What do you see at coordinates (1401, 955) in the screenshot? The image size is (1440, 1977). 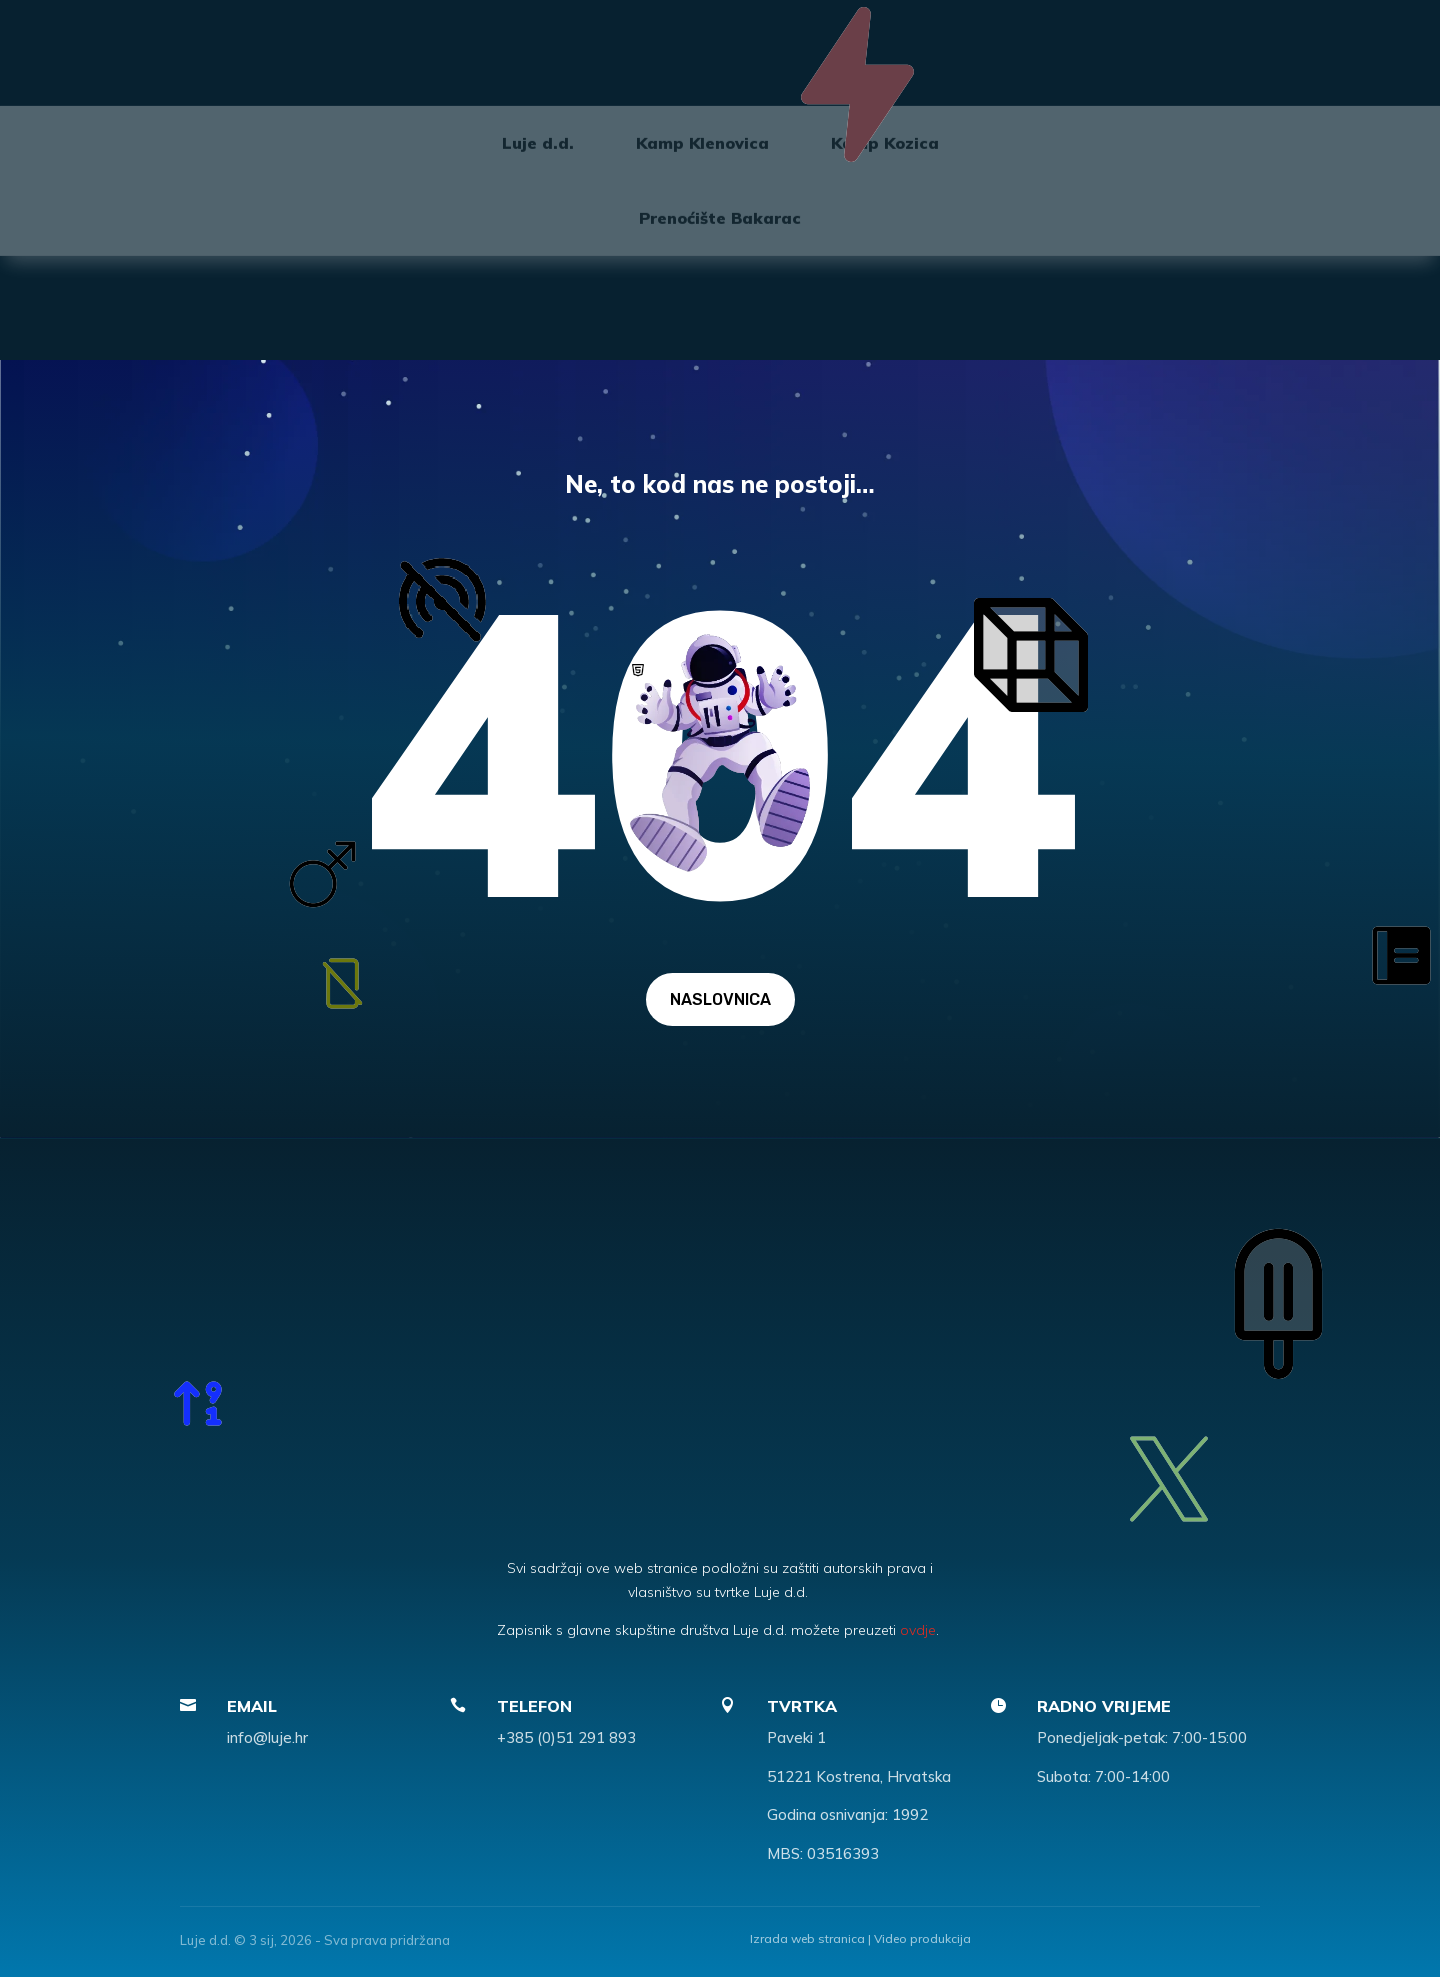 I see `open your notebook or notes` at bounding box center [1401, 955].